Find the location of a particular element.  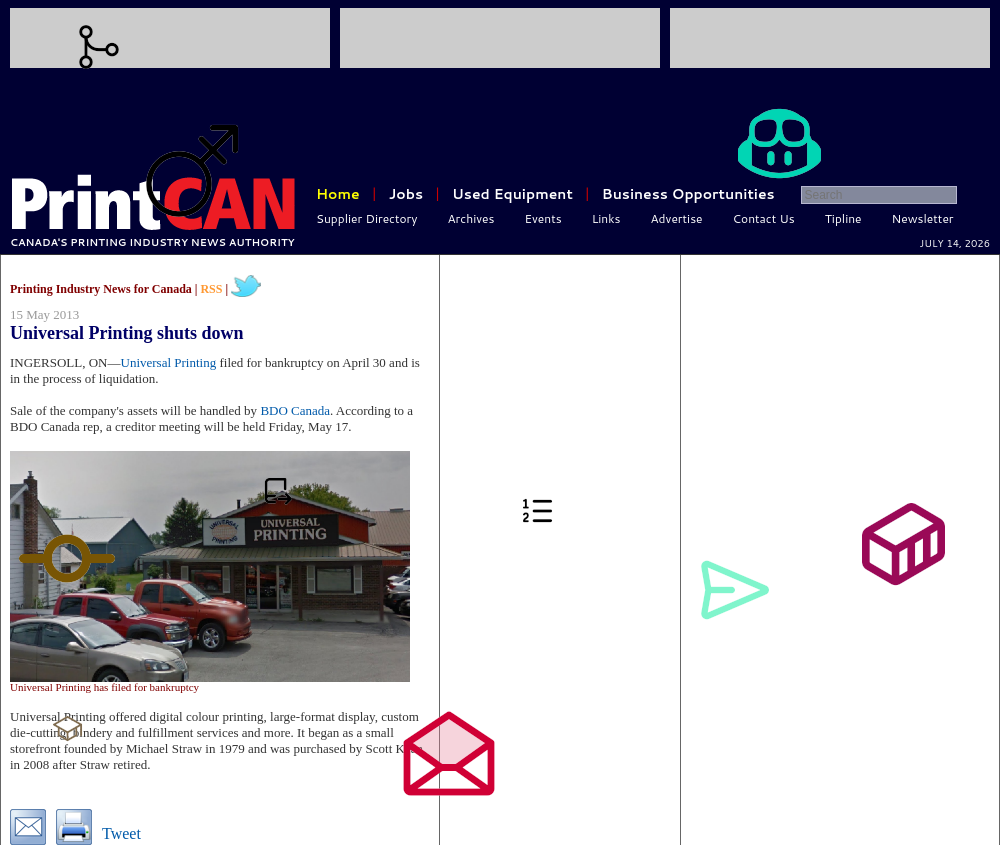

view container or package details is located at coordinates (903, 544).